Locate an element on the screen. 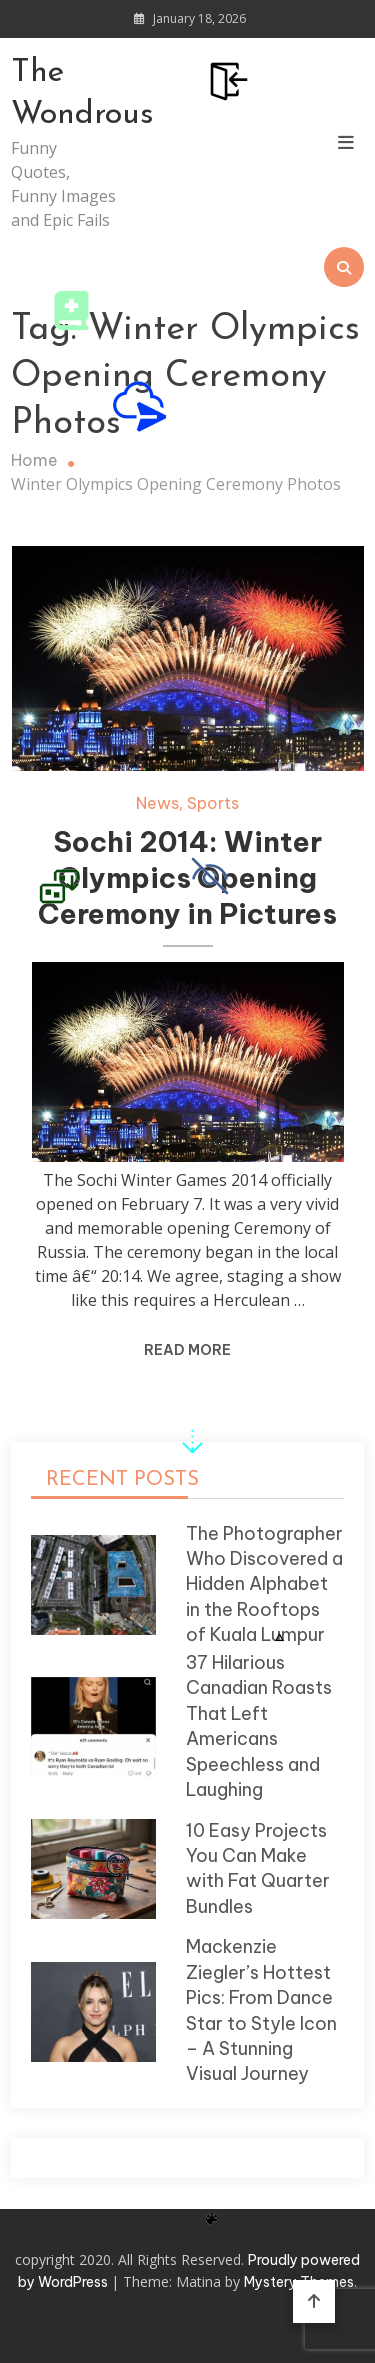 The image size is (375, 2363). sort items by precedence or priority order is located at coordinates (59, 886).